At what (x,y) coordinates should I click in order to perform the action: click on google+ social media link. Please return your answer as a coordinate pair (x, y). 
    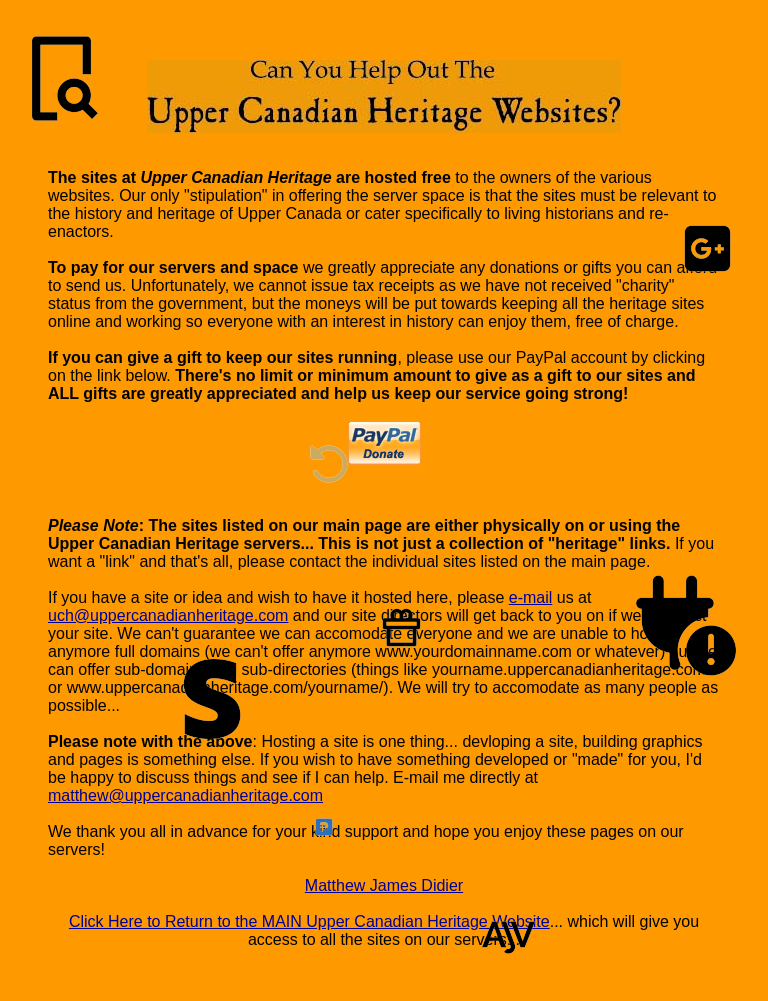
    Looking at the image, I should click on (707, 248).